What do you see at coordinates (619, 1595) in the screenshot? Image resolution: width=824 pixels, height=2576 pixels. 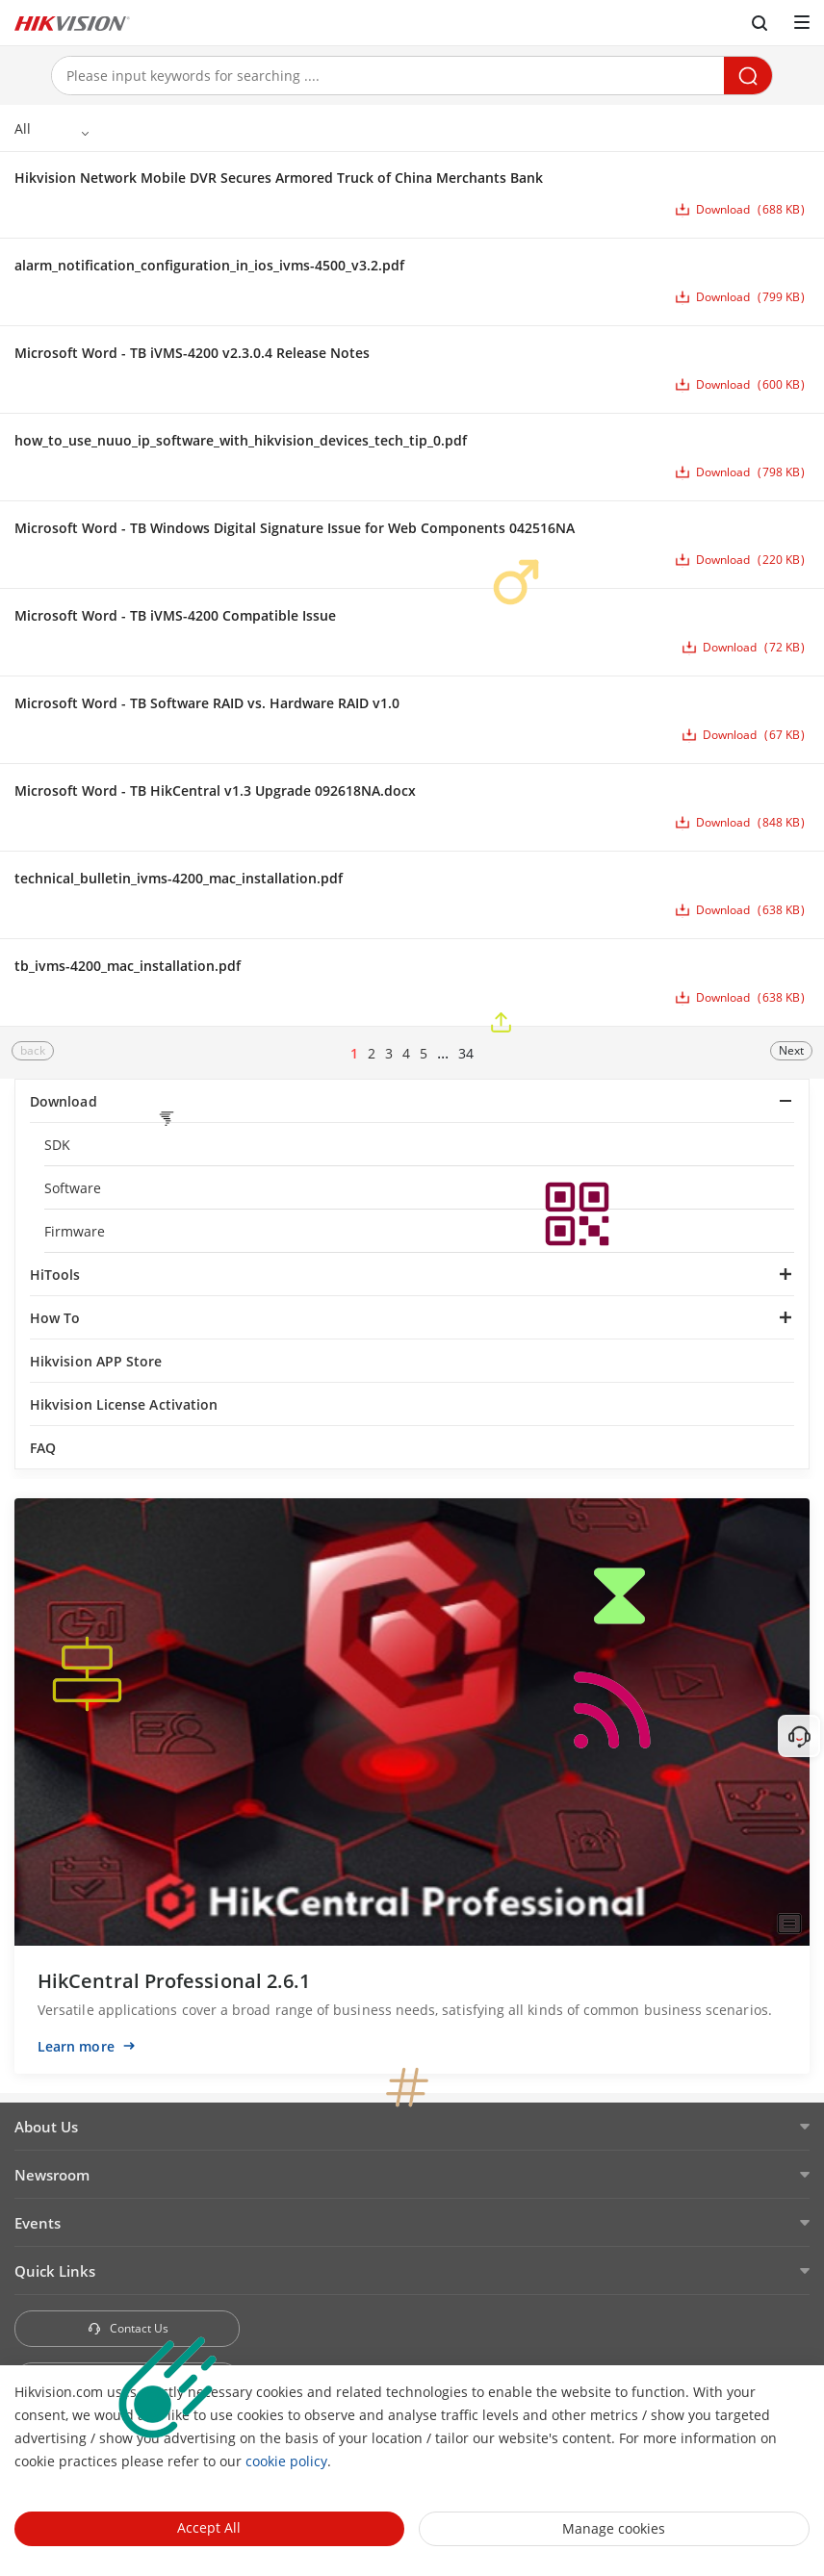 I see `indicates loading or processing in progress` at bounding box center [619, 1595].